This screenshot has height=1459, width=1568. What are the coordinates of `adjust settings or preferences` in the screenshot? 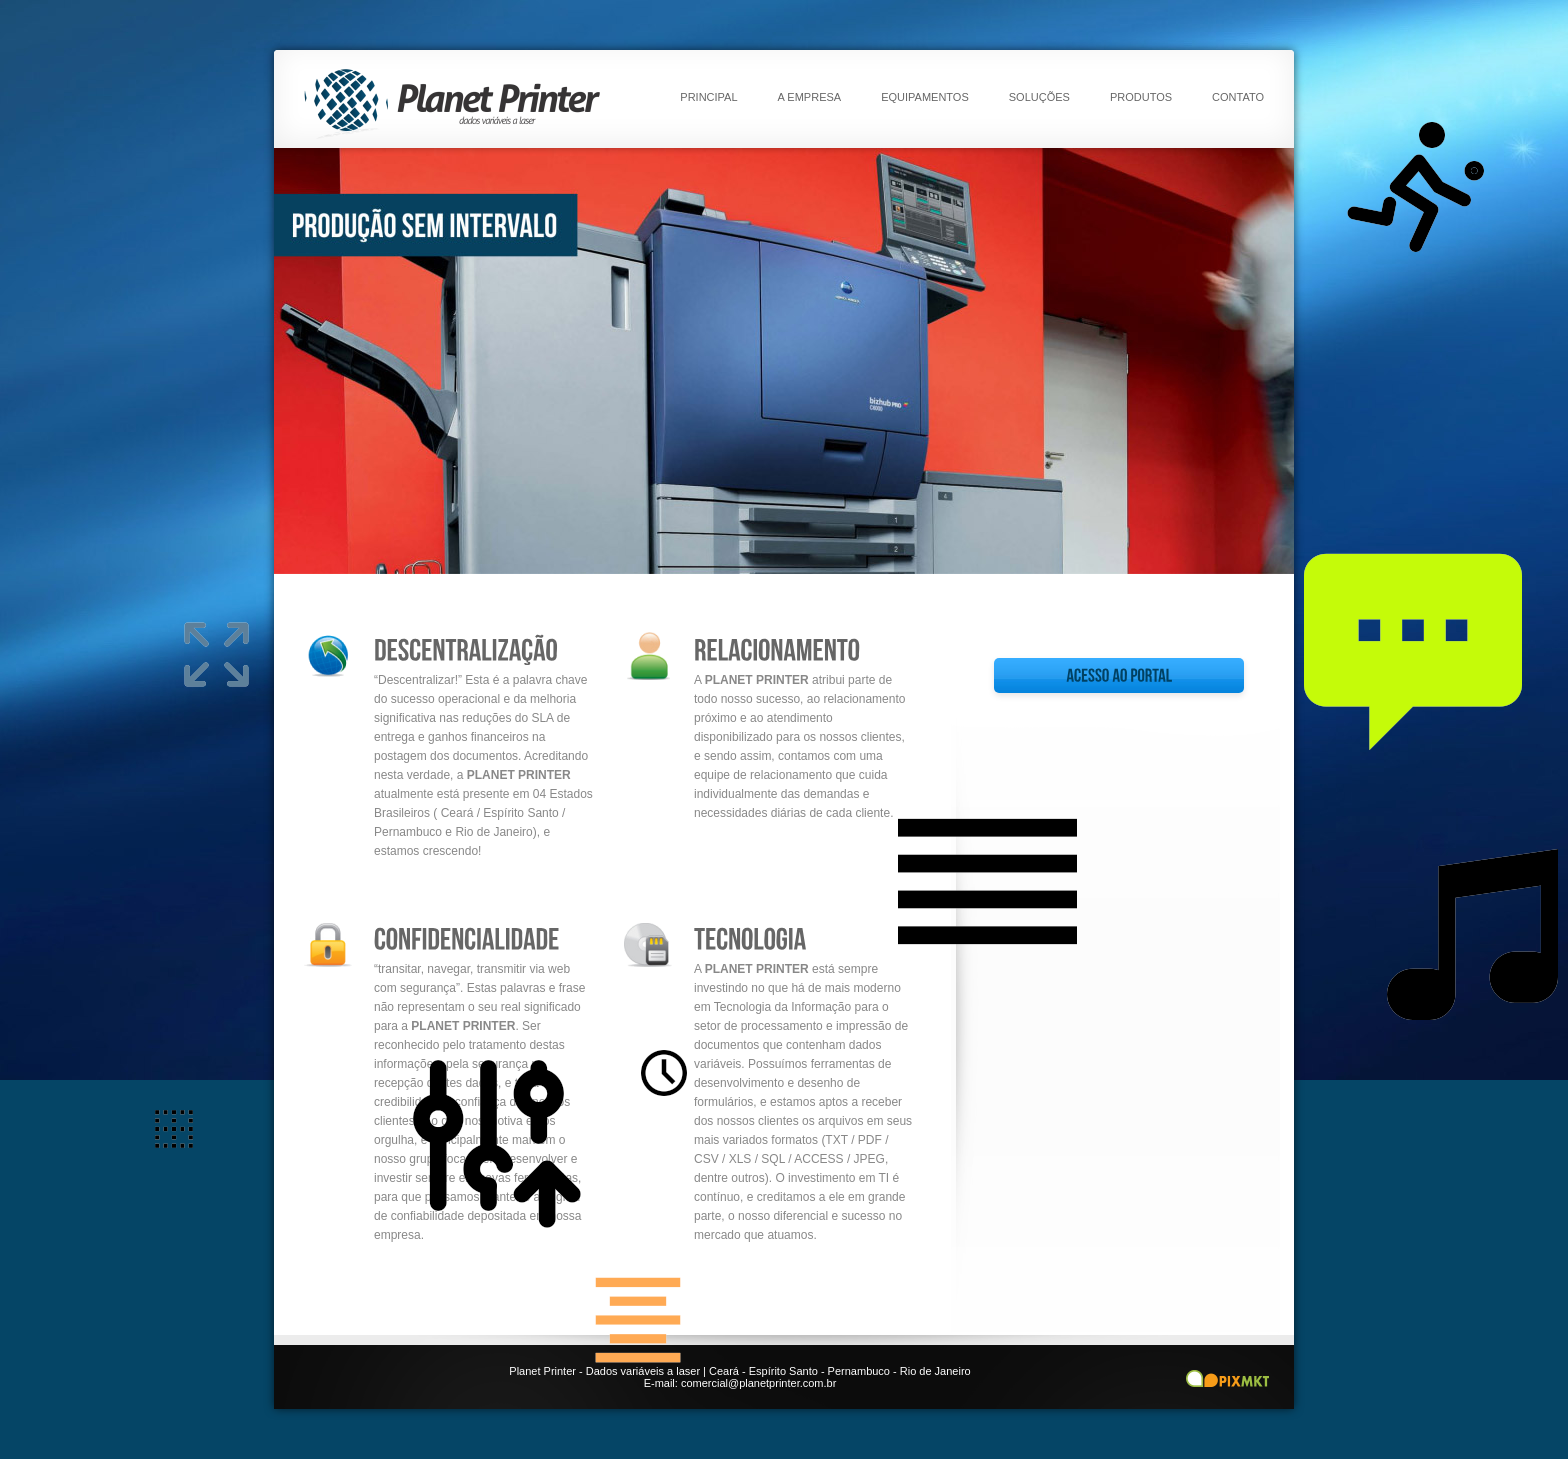 It's located at (488, 1135).